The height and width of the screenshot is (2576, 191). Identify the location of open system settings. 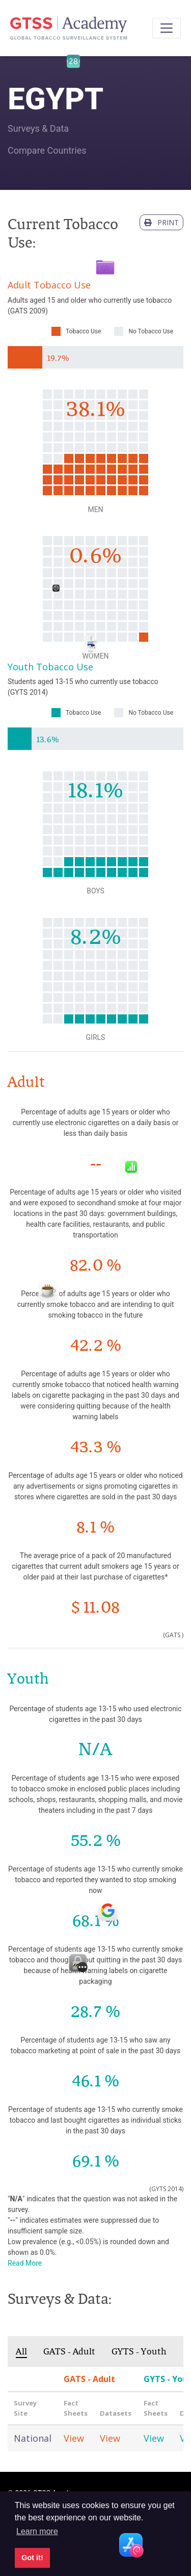
(56, 588).